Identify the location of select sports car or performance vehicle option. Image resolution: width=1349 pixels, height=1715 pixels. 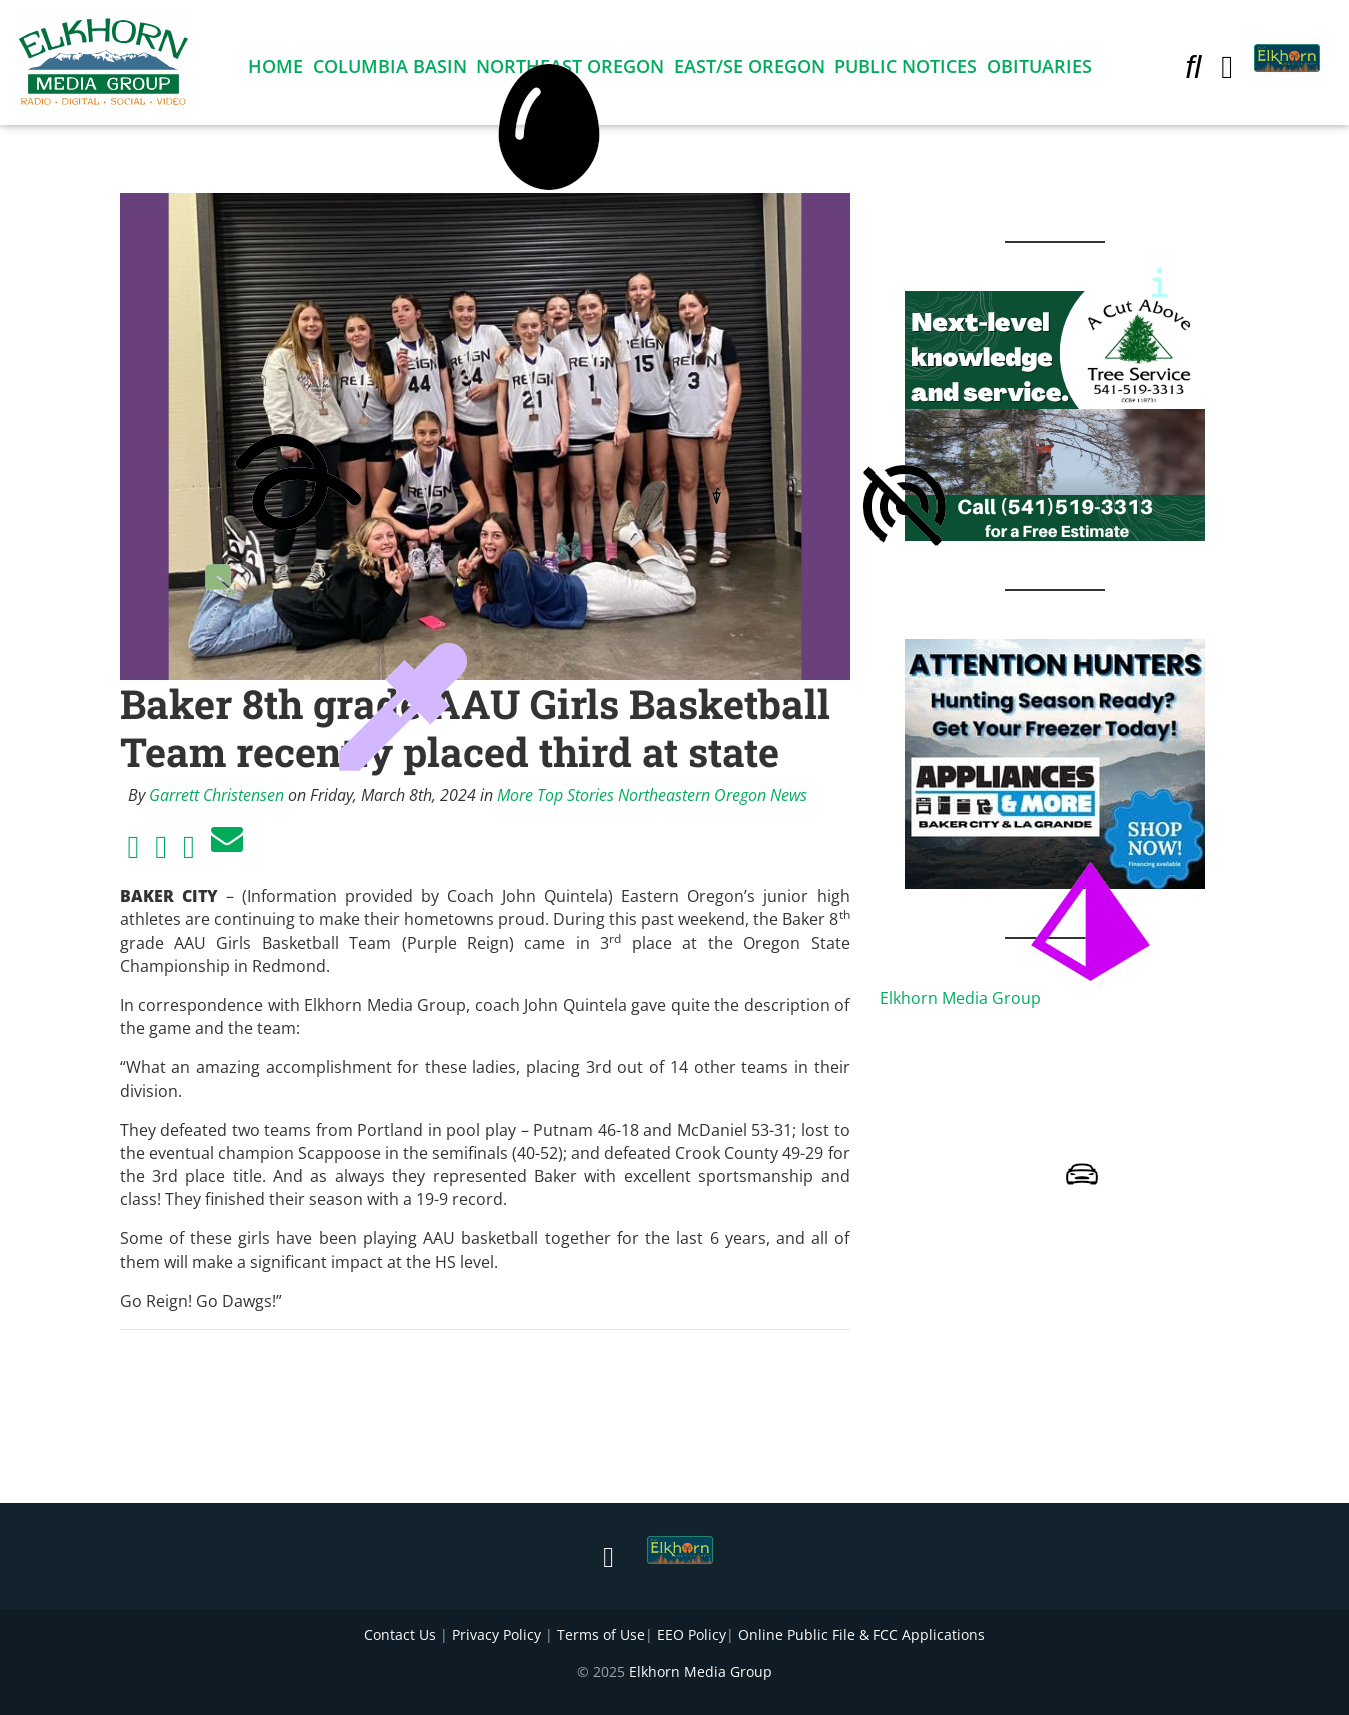
(1082, 1174).